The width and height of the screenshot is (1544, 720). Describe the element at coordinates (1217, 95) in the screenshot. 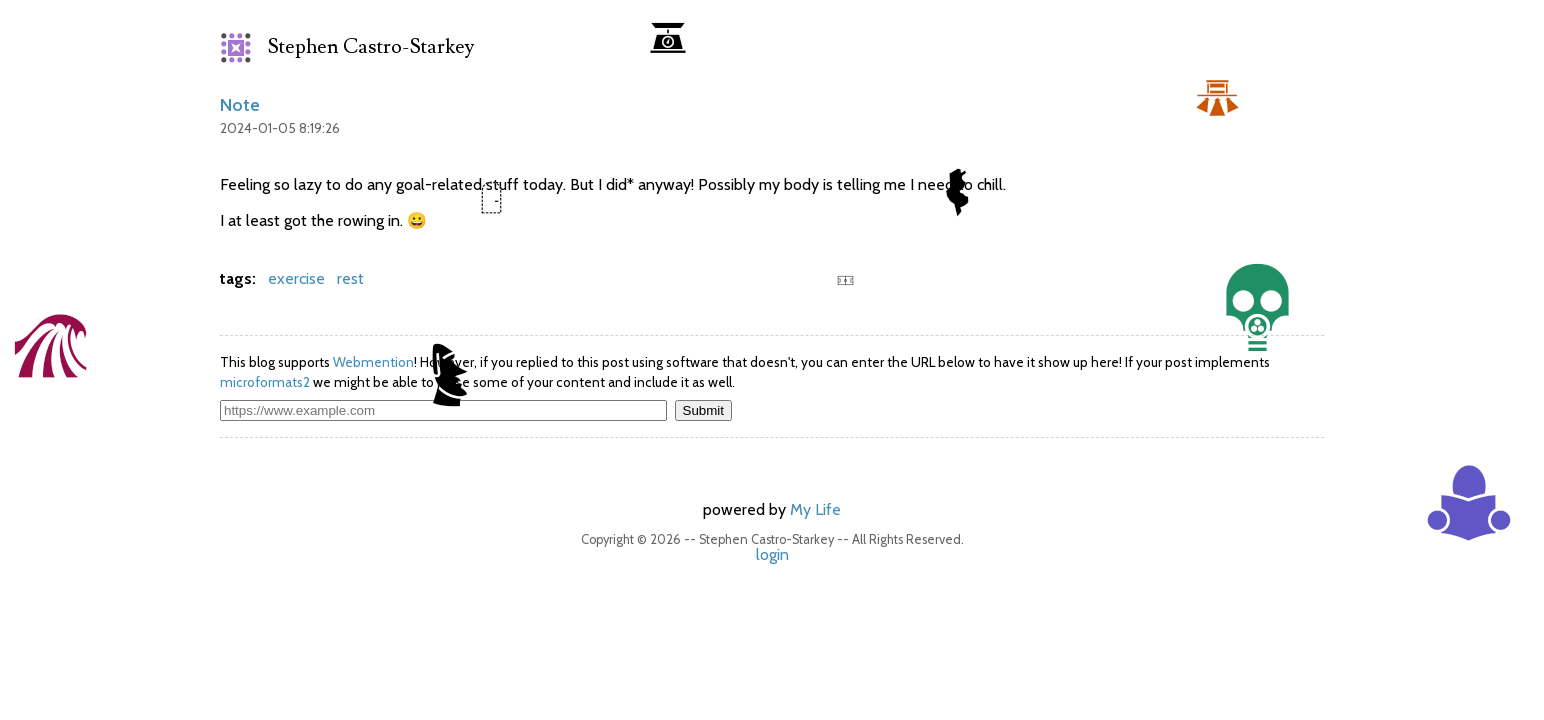

I see `launch an assault on enemy fortification` at that location.